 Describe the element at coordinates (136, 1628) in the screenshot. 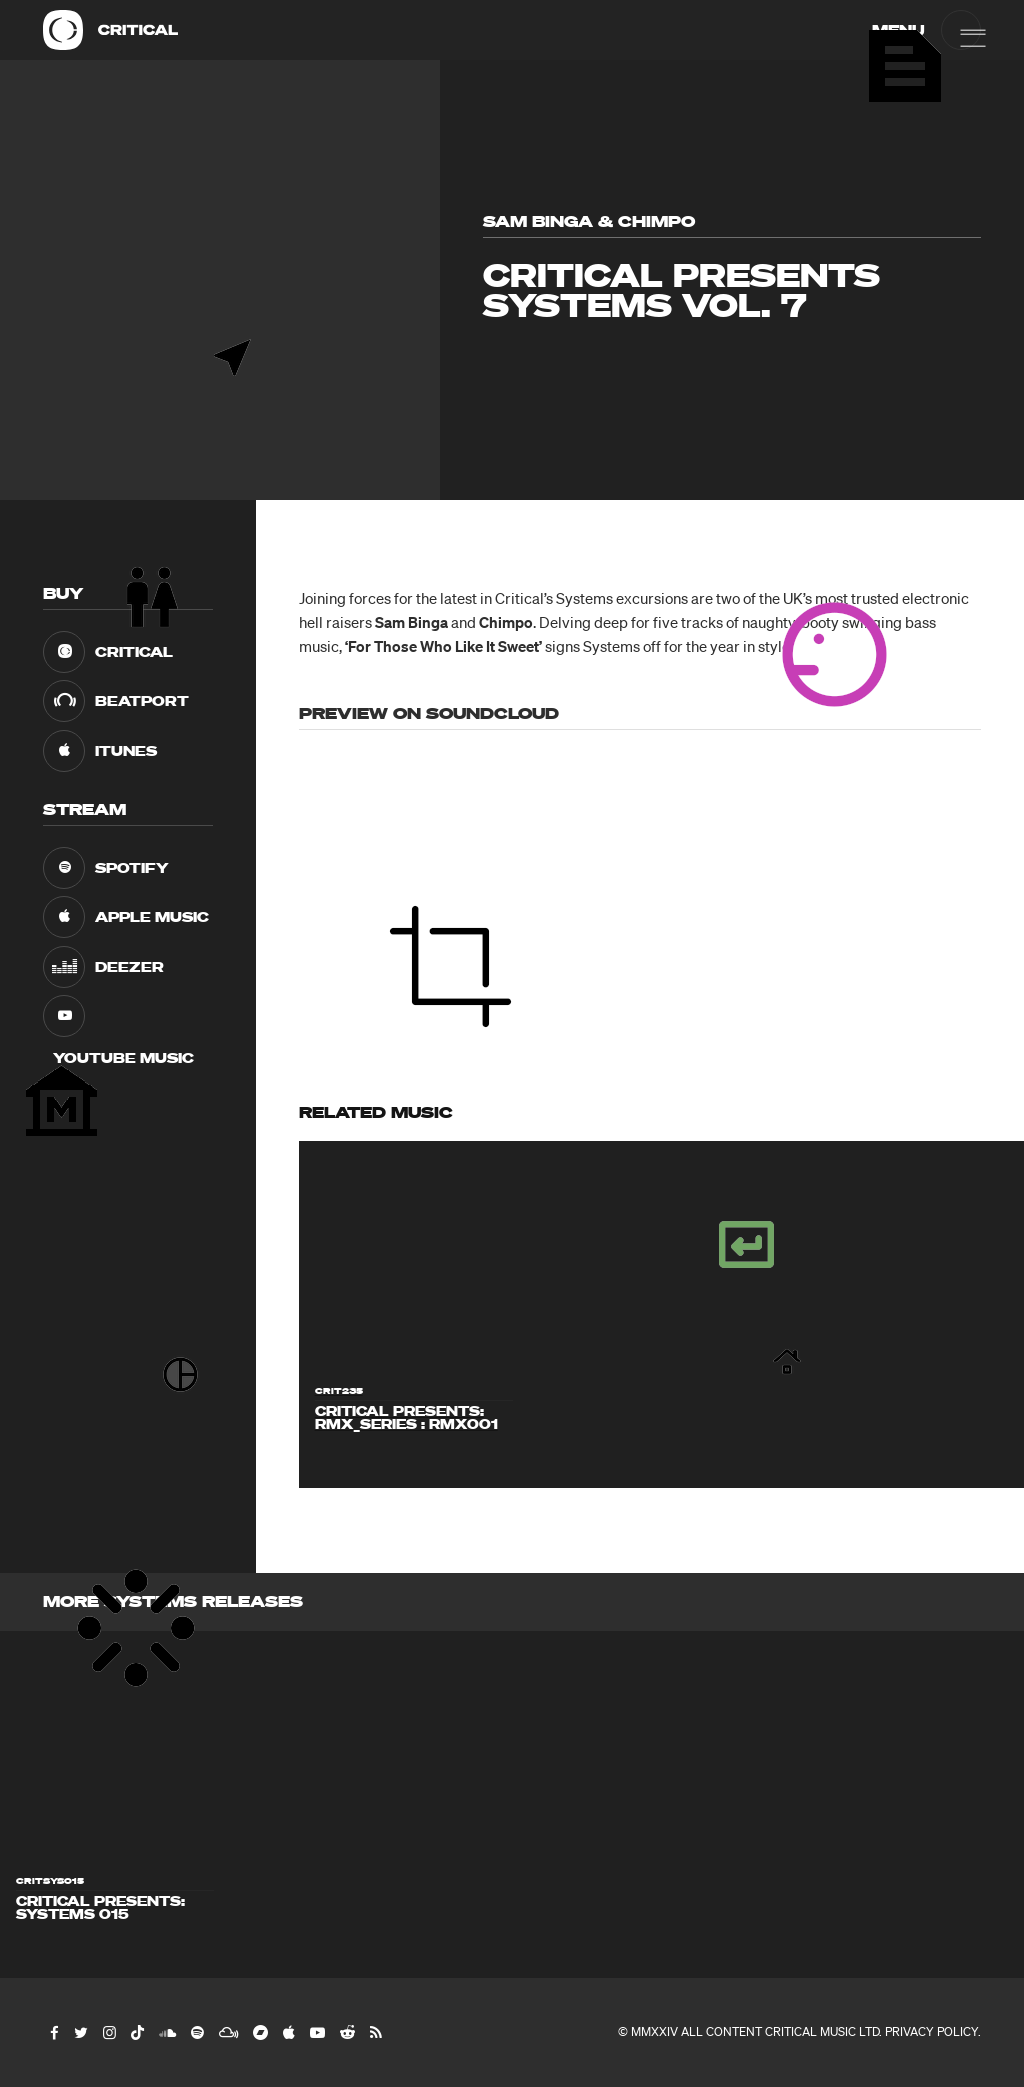

I see `open steam gaming platform` at that location.